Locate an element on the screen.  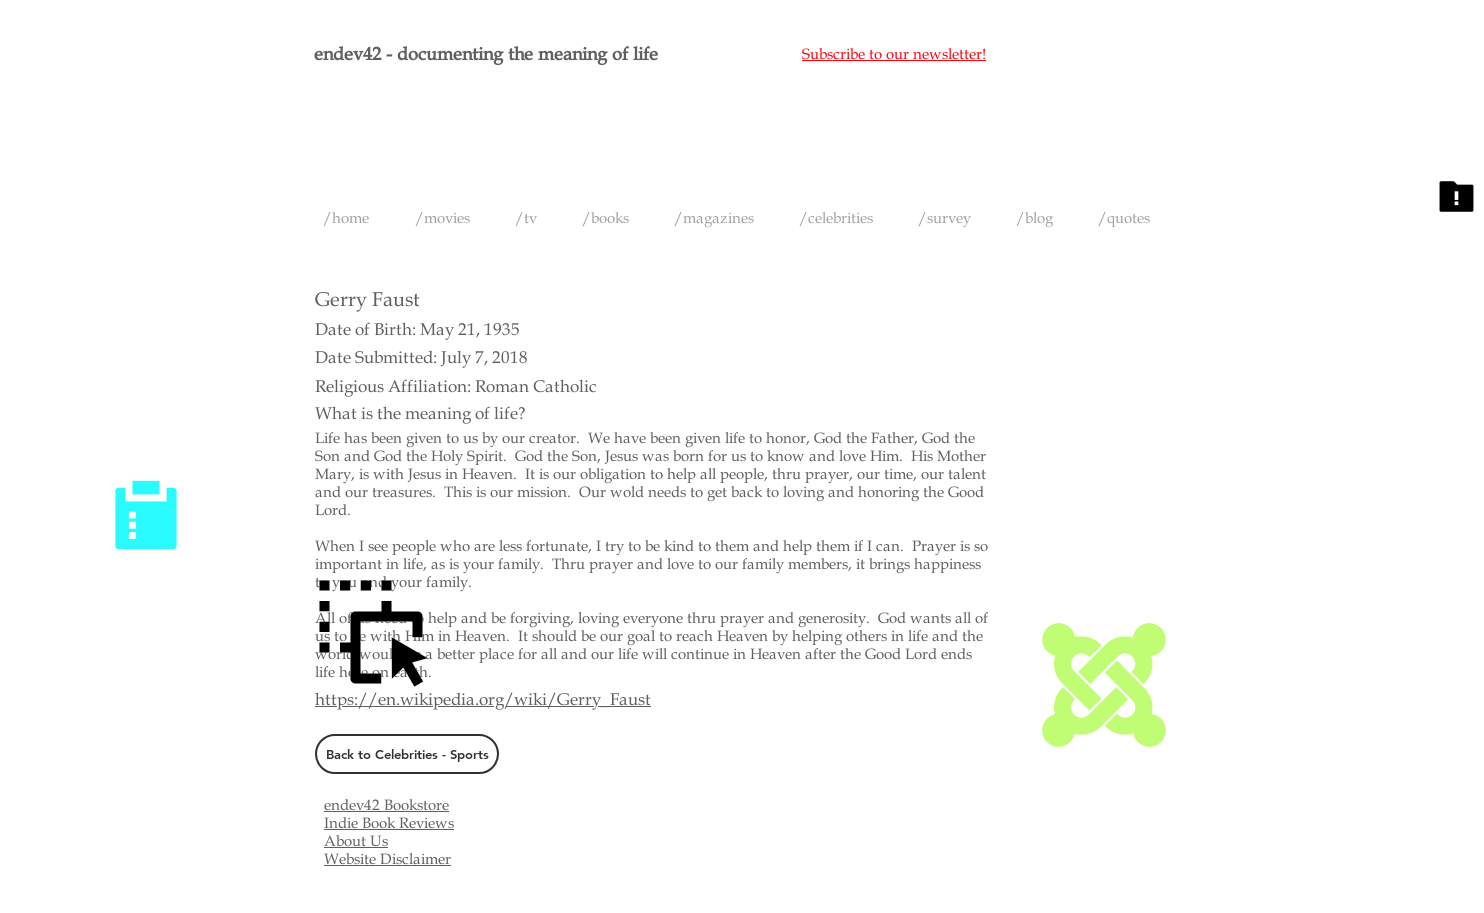
Joomla content management system logo is located at coordinates (1104, 685).